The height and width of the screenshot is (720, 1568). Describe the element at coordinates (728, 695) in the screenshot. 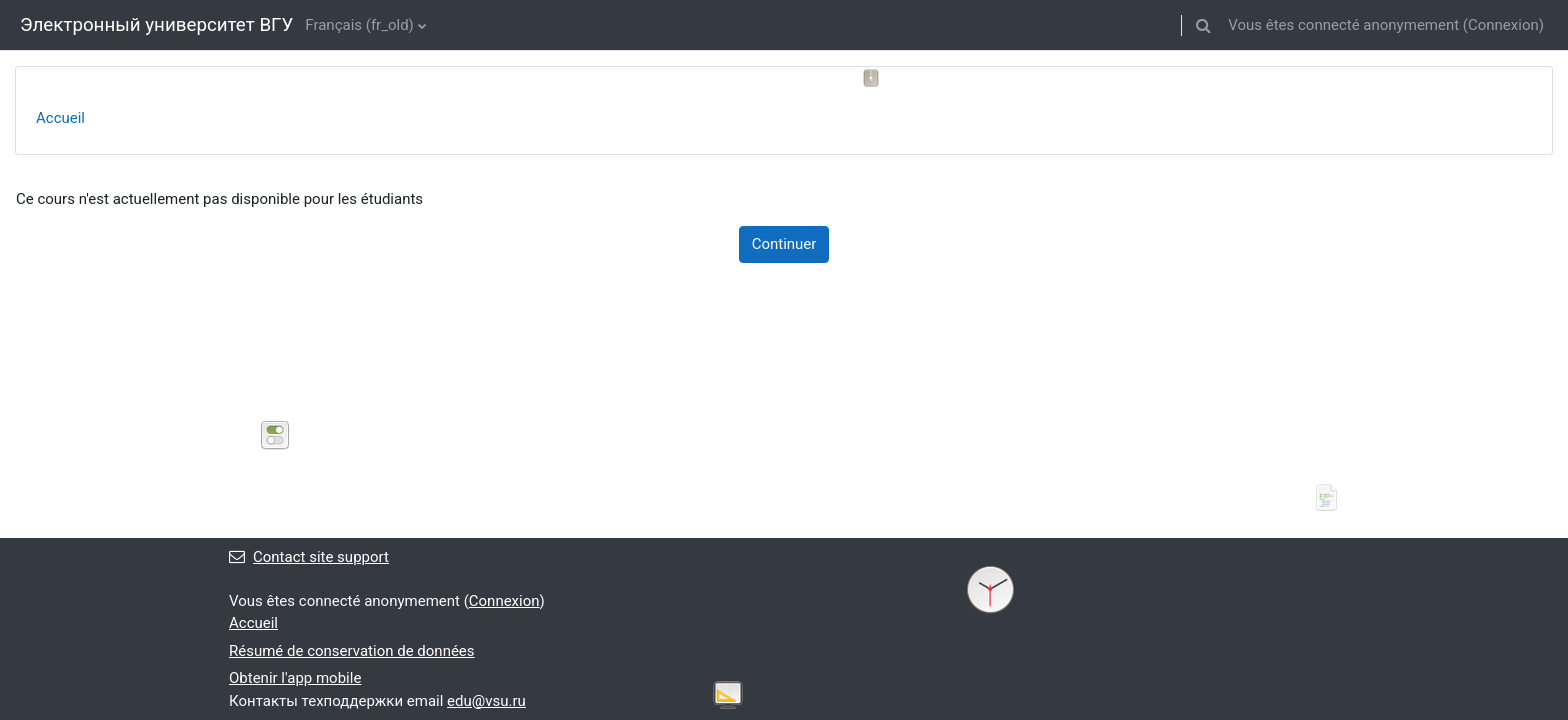

I see `open display settings` at that location.